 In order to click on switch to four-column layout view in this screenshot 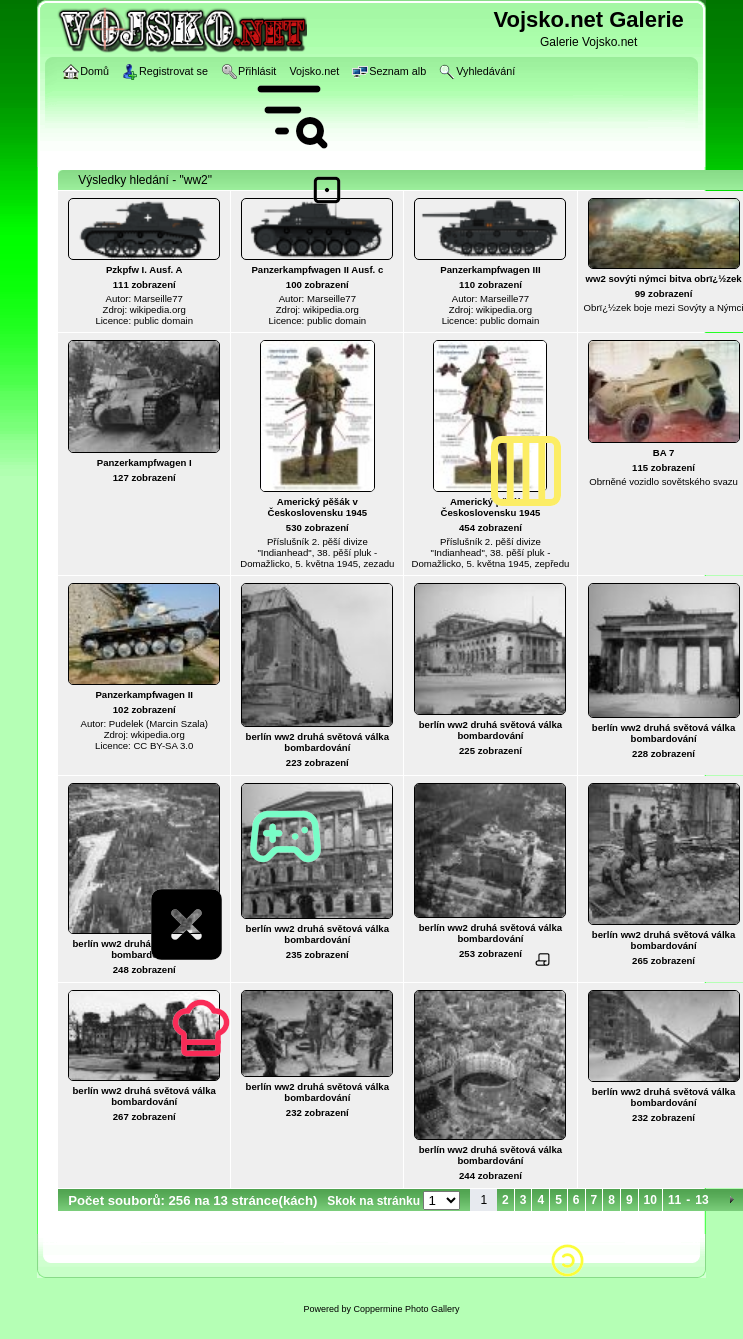, I will do `click(526, 471)`.